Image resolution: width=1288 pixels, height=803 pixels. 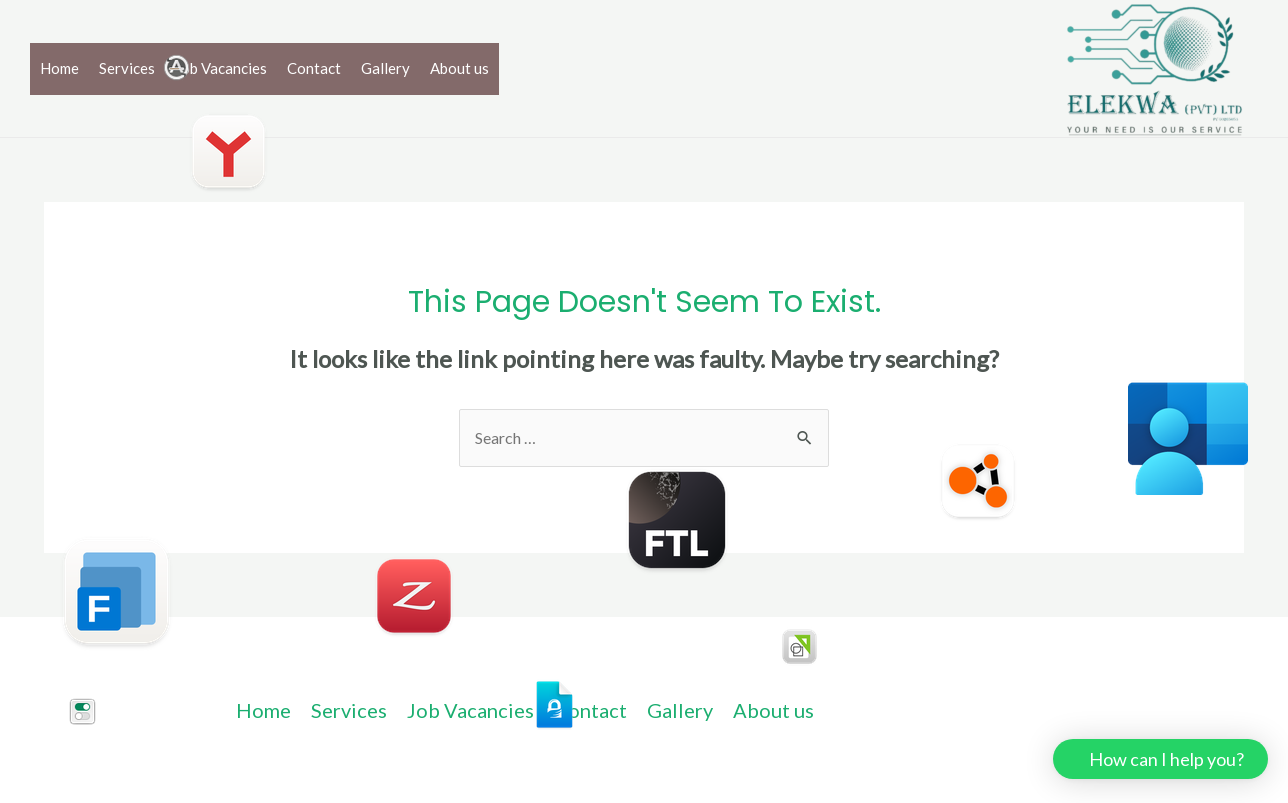 I want to click on a PGP-encrypted file, so click(x=554, y=704).